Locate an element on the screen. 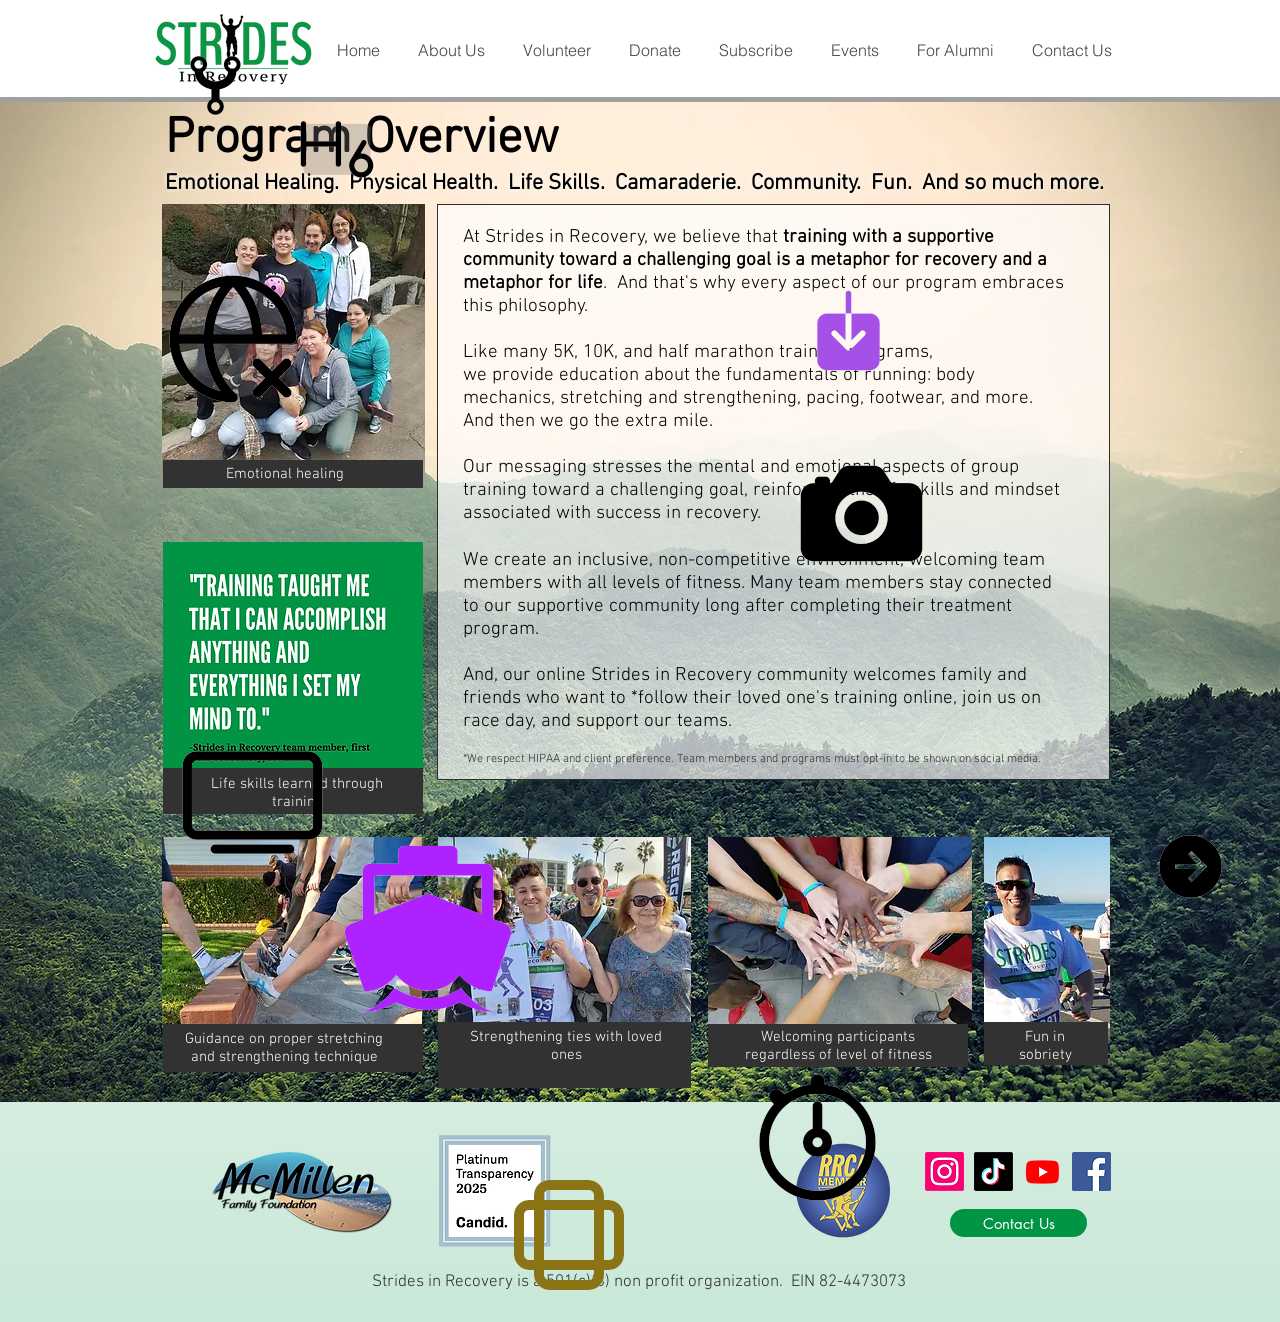  proceed to the next step is located at coordinates (1190, 866).